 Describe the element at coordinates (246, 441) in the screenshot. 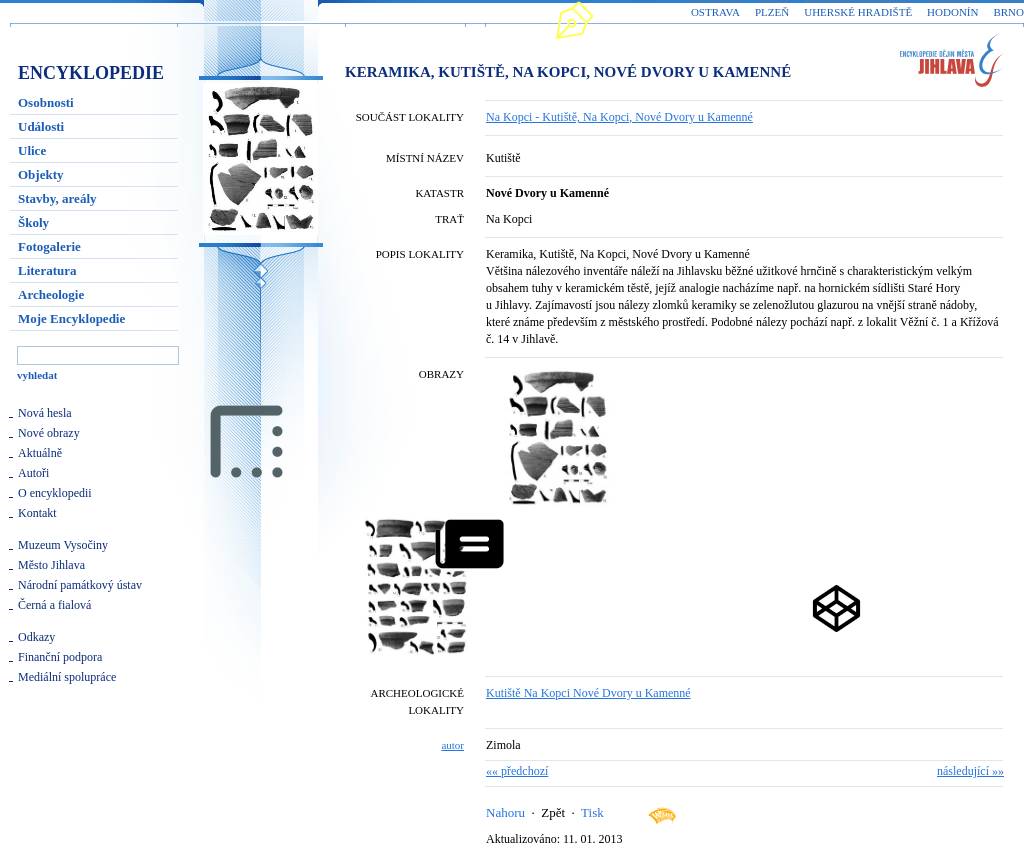

I see `select border style for an element` at that location.